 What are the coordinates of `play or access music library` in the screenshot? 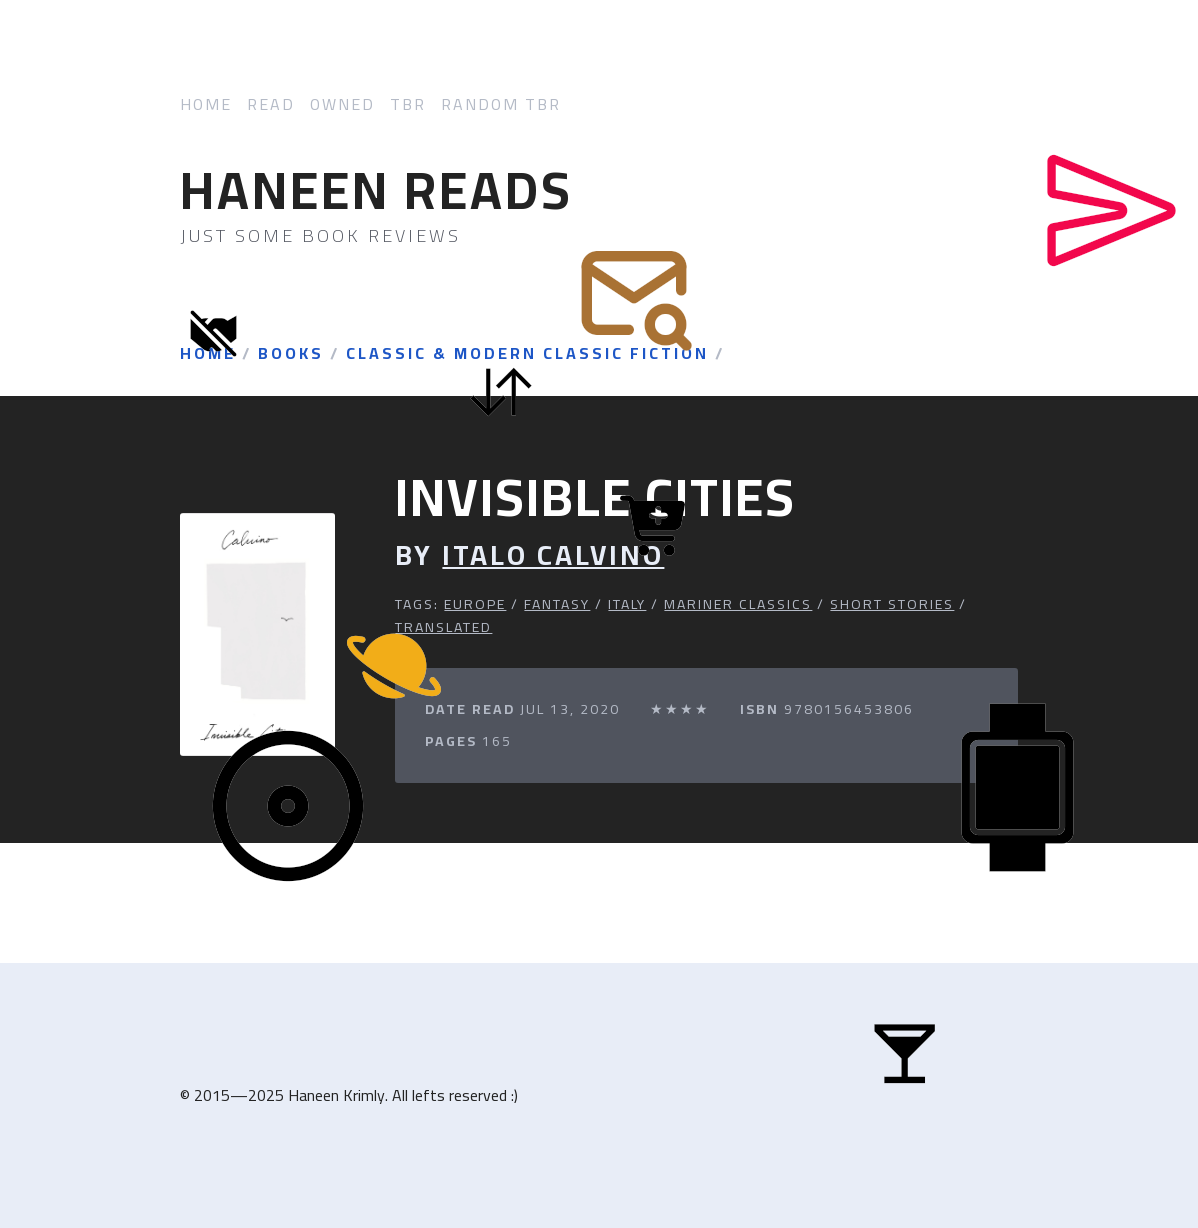 It's located at (288, 806).